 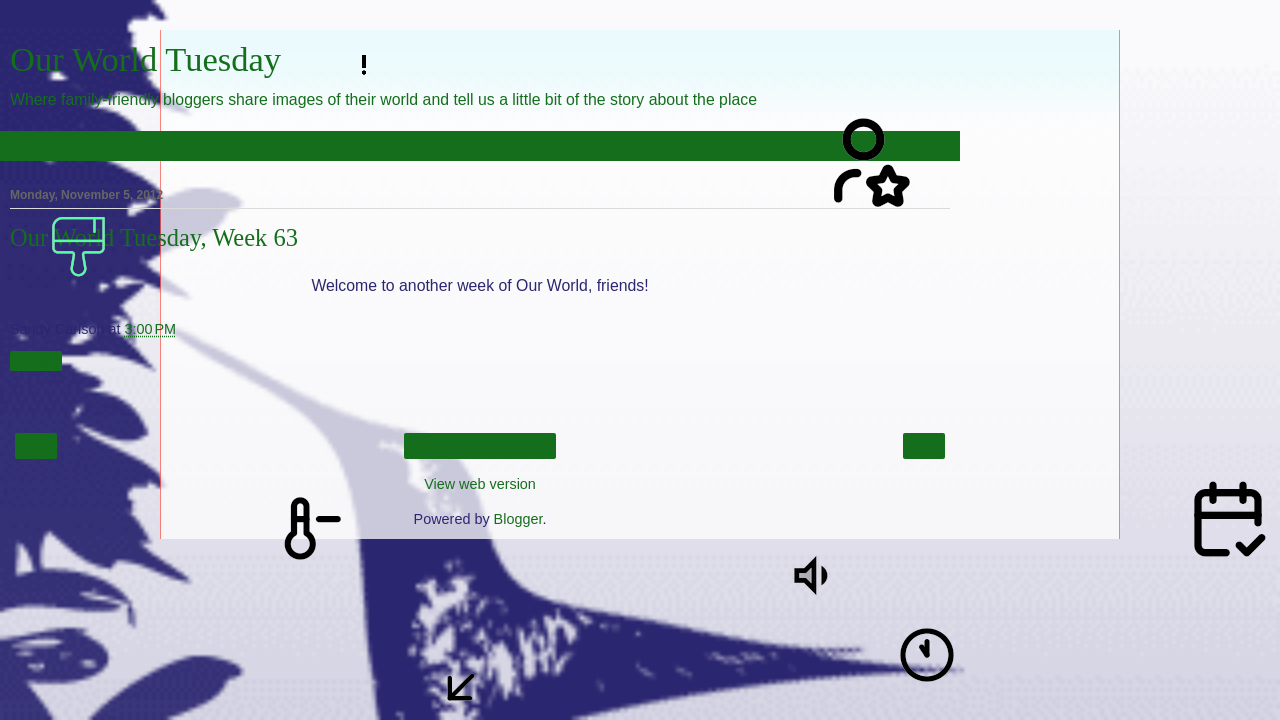 I want to click on indicates the current time (11 o'clock), so click(x=927, y=655).